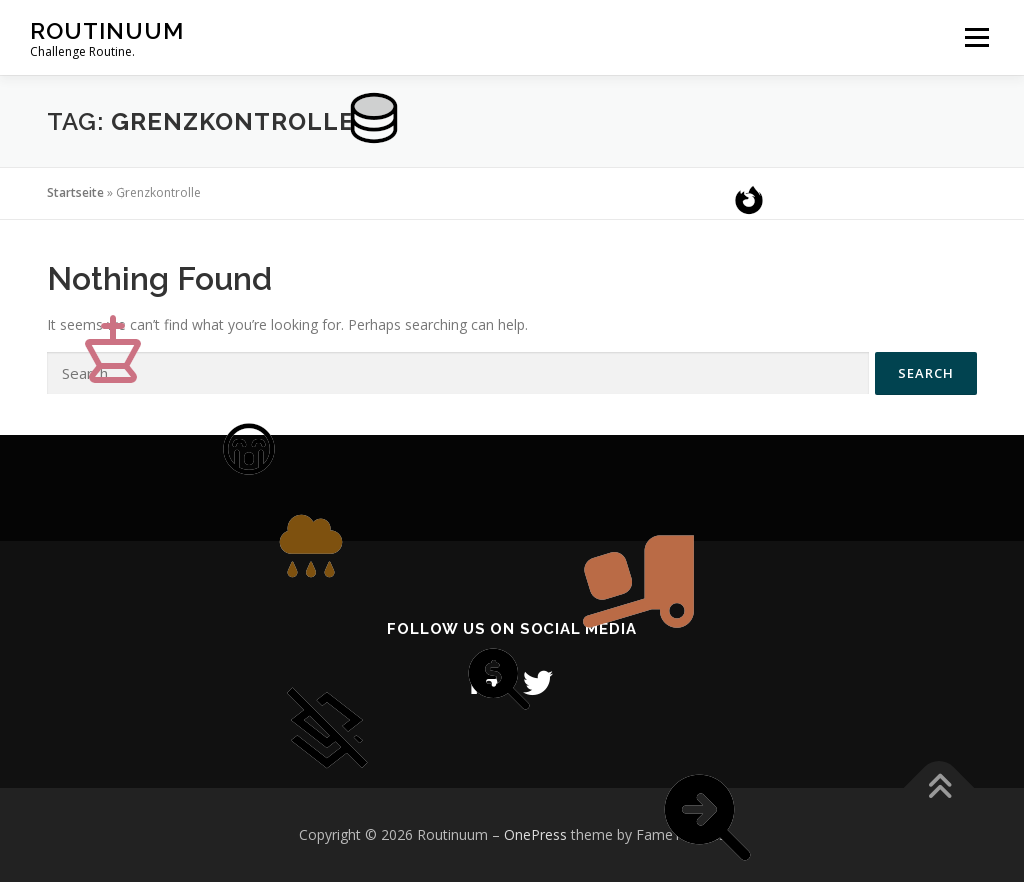 Image resolution: width=1024 pixels, height=882 pixels. What do you see at coordinates (311, 546) in the screenshot?
I see `indicates rainy weather conditions` at bounding box center [311, 546].